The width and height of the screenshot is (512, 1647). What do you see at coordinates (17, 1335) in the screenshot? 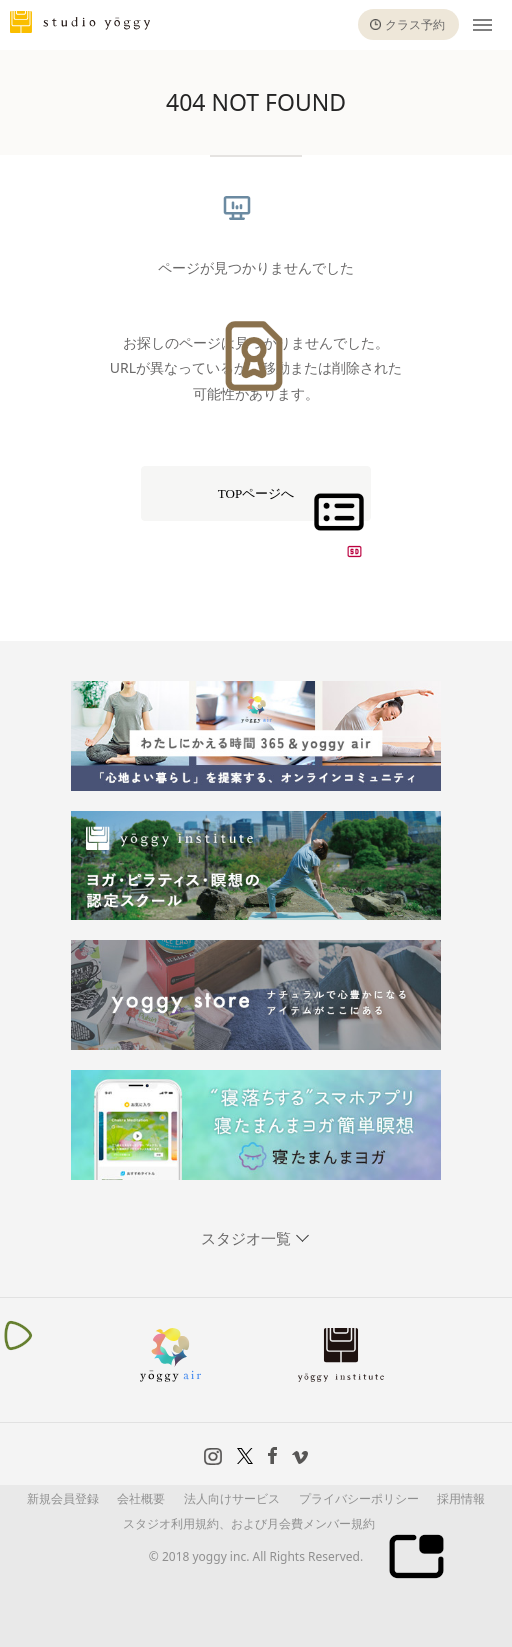
I see `open the Zalando shopping app` at bounding box center [17, 1335].